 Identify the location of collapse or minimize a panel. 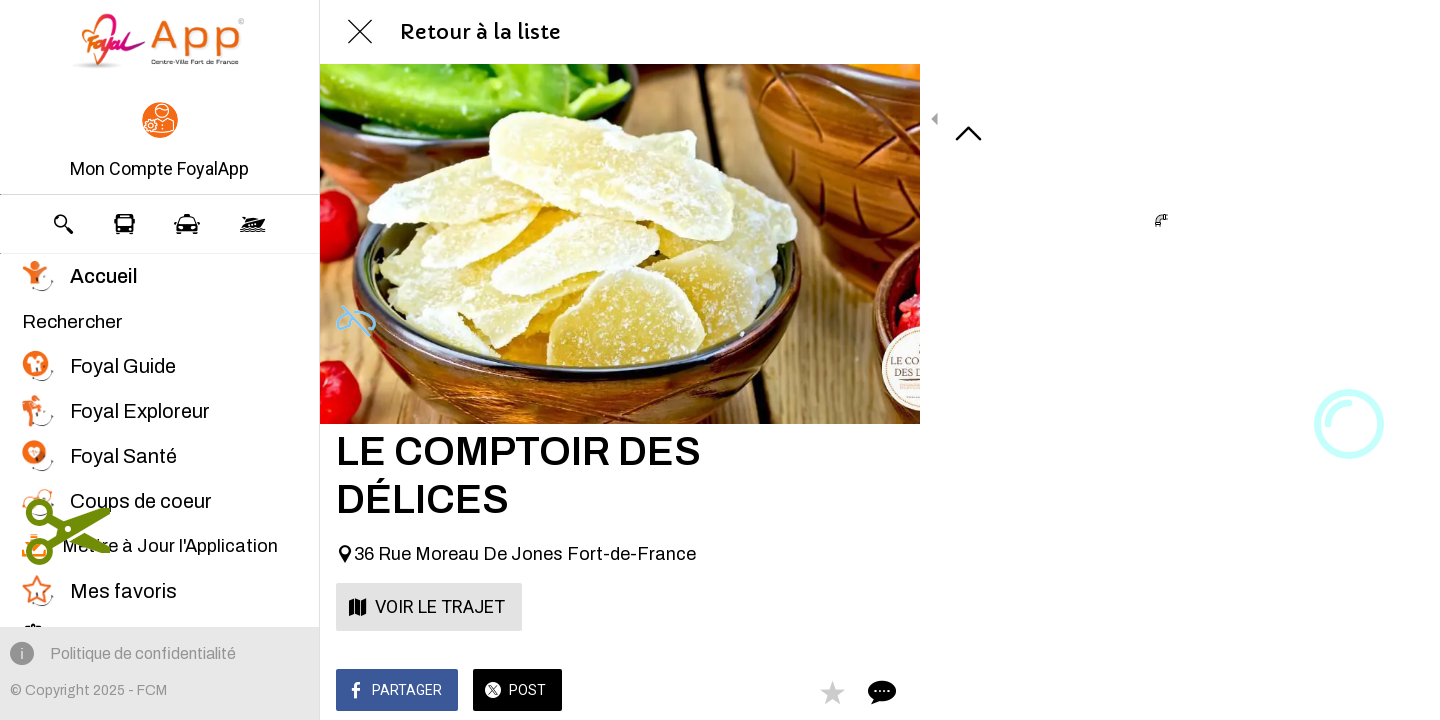
(968, 140).